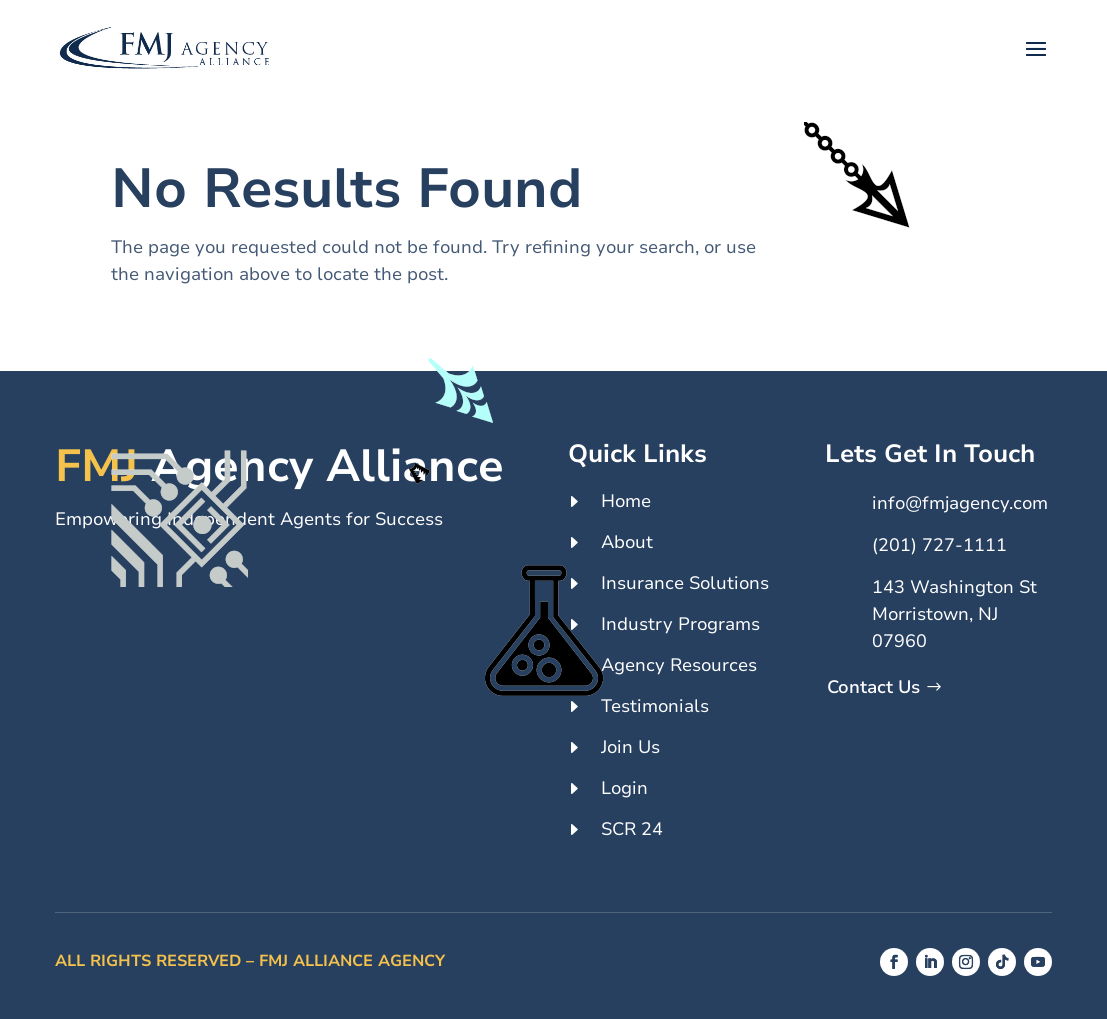 This screenshot has width=1107, height=1019. Describe the element at coordinates (544, 629) in the screenshot. I see `access the chemistry or science section` at that location.